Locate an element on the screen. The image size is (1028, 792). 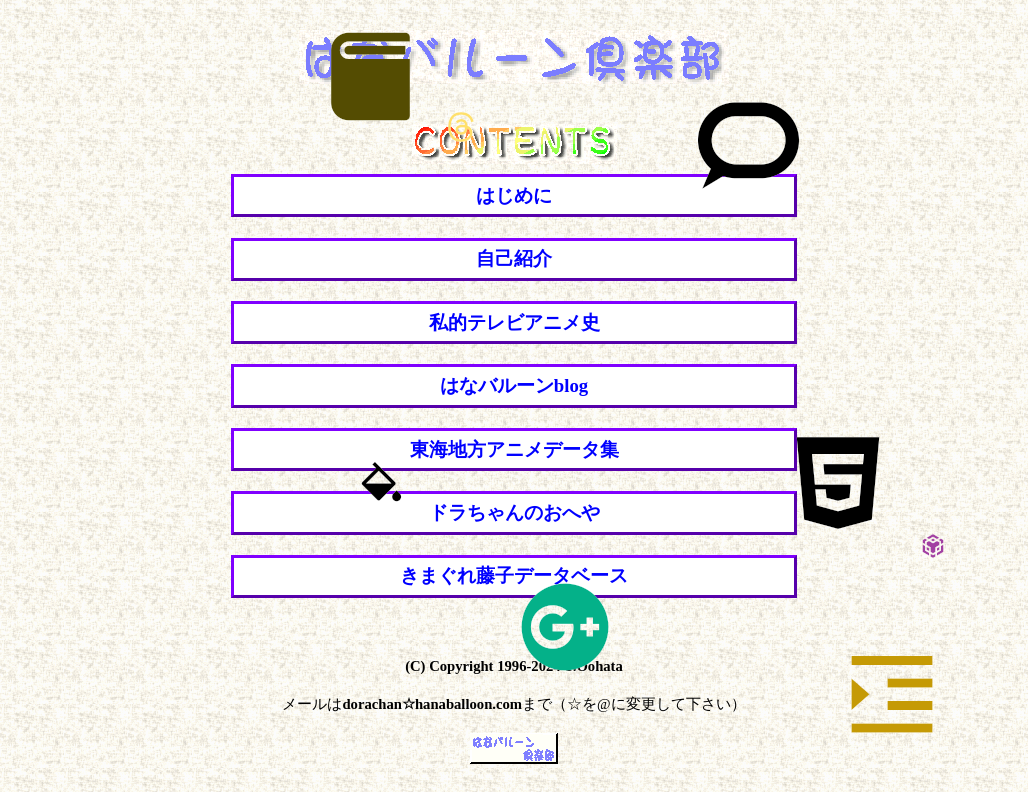
indicates HTML5 technology or web development is located at coordinates (838, 483).